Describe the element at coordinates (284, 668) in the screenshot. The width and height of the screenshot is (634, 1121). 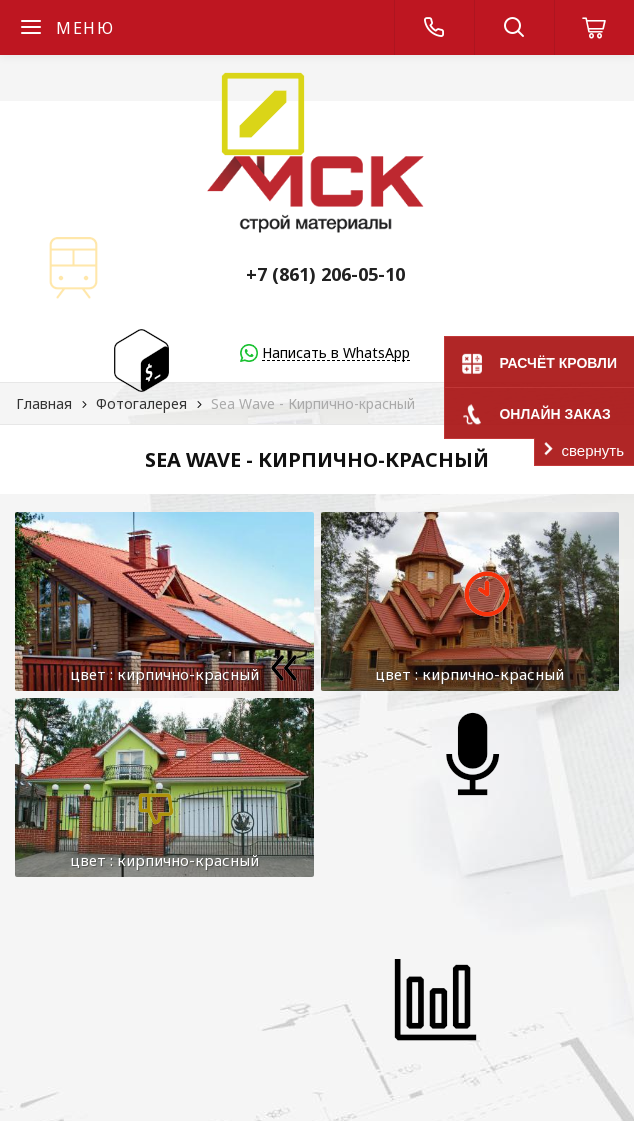
I see `go back to previous screen` at that location.